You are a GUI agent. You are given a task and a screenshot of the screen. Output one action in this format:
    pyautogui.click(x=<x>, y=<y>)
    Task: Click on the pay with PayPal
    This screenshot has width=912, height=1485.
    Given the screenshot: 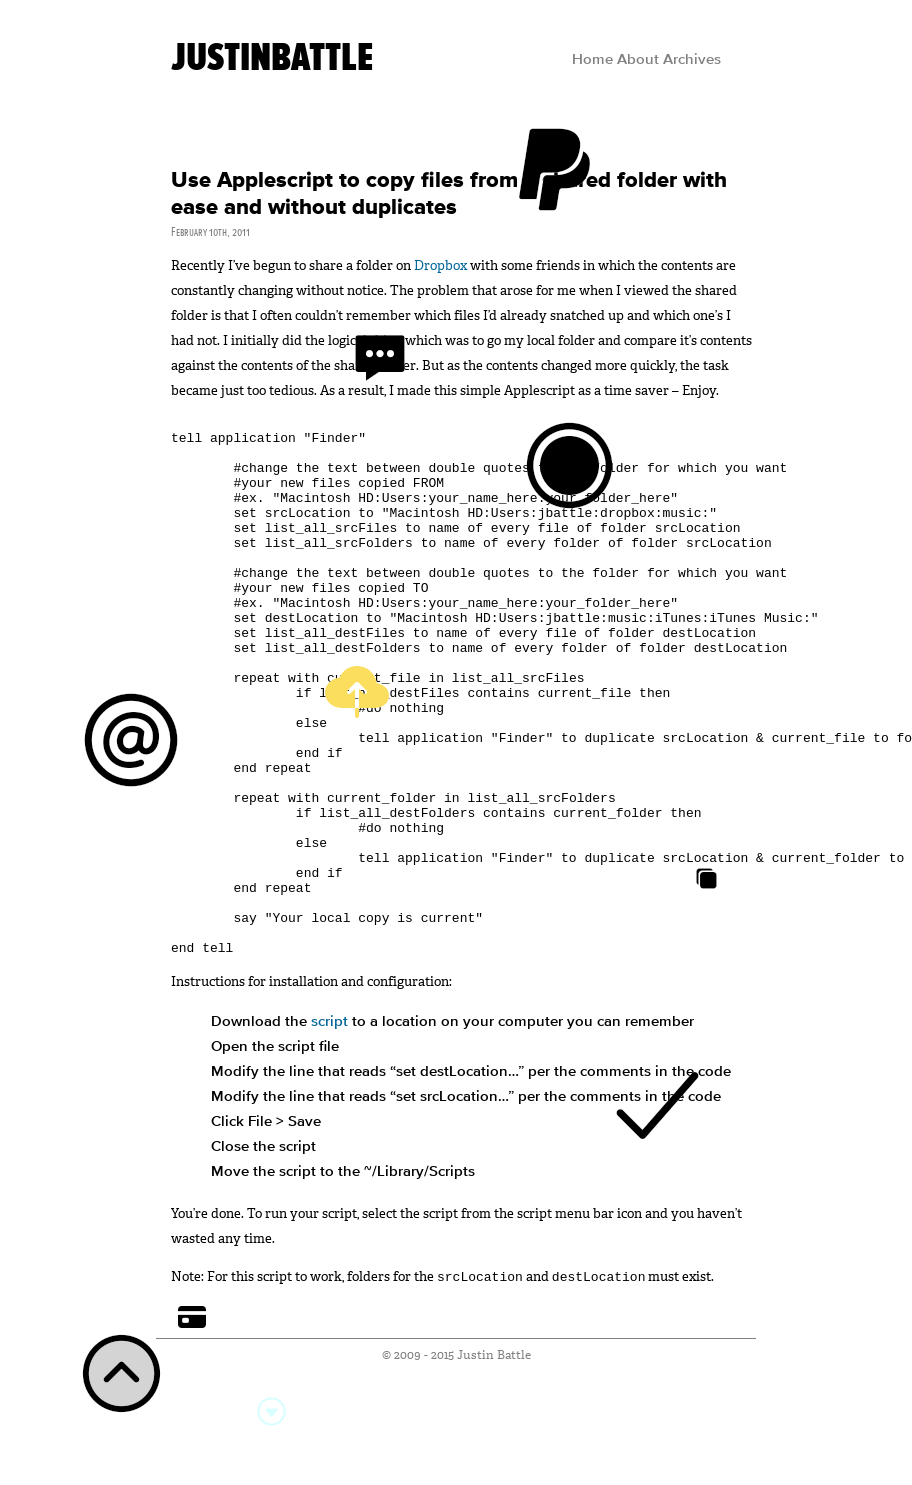 What is the action you would take?
    pyautogui.click(x=554, y=169)
    